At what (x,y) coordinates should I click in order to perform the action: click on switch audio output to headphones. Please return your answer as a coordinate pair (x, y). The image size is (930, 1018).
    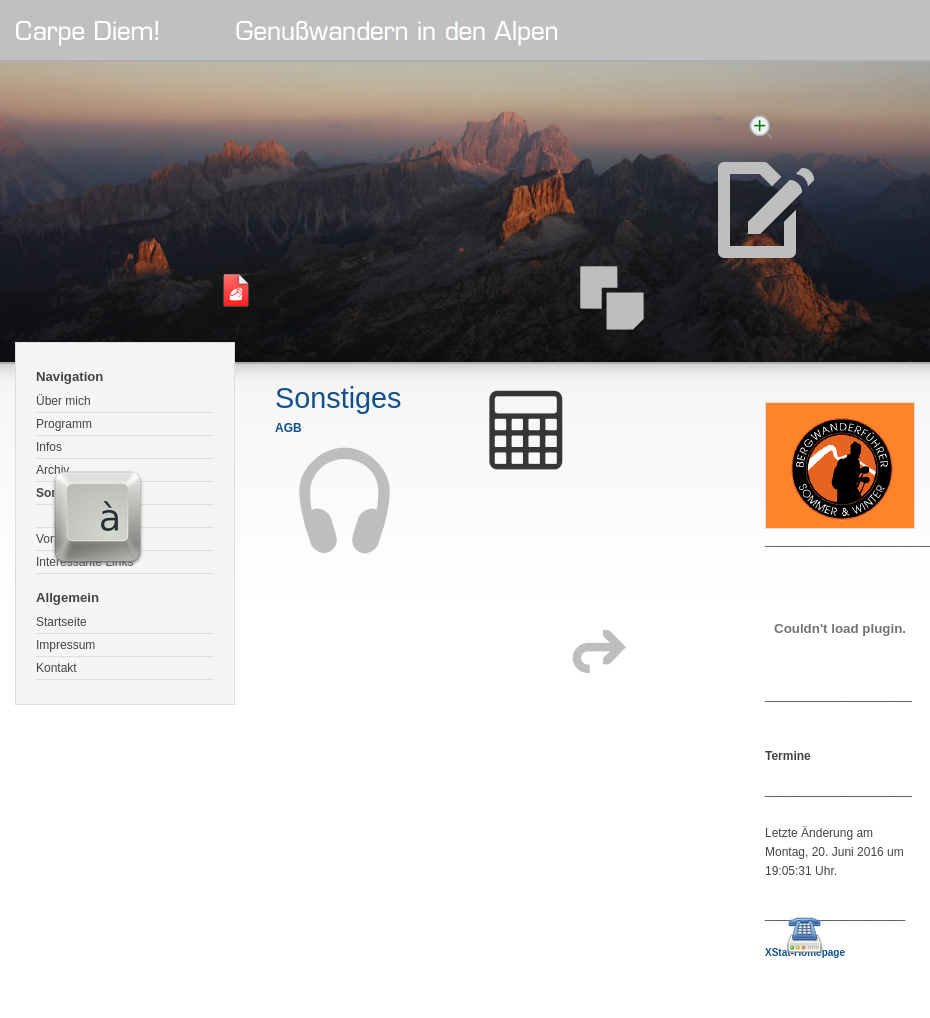
    Looking at the image, I should click on (344, 500).